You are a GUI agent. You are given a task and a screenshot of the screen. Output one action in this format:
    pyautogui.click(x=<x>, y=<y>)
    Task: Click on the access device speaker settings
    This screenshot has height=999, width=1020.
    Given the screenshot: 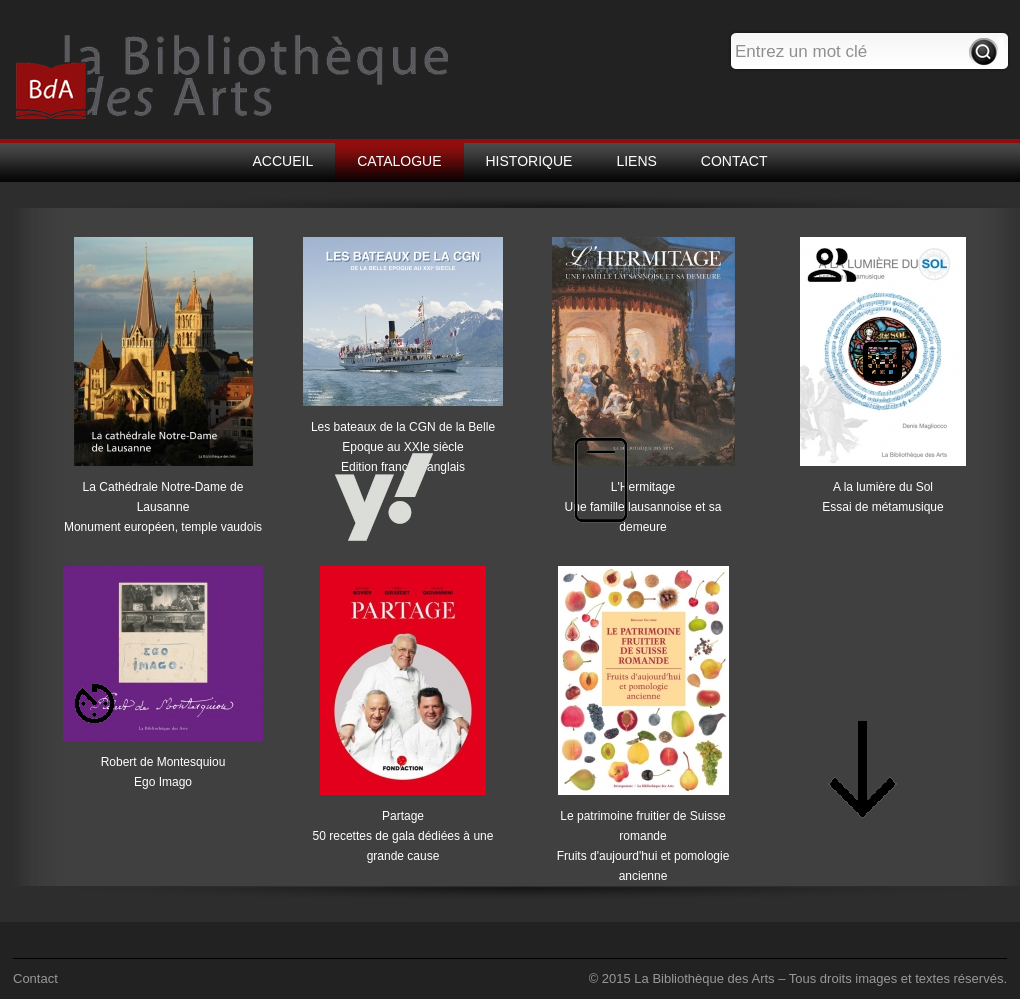 What is the action you would take?
    pyautogui.click(x=601, y=480)
    